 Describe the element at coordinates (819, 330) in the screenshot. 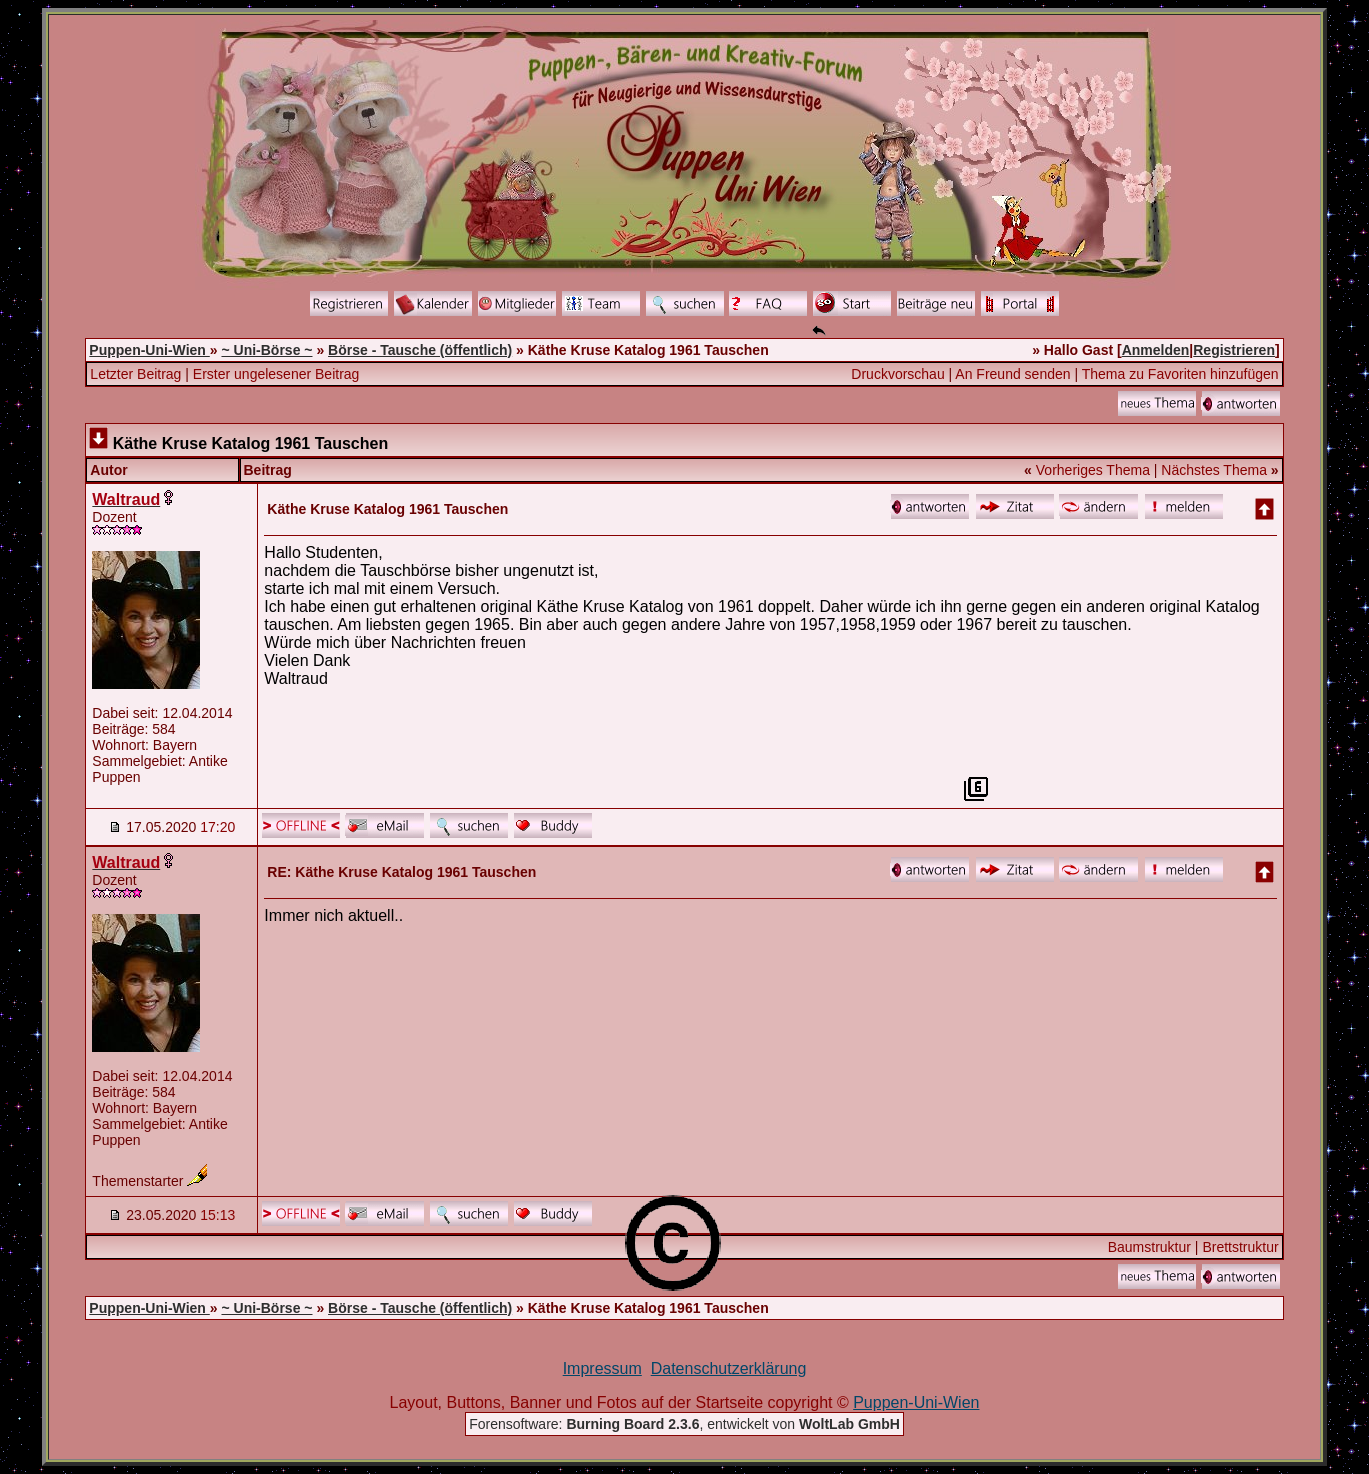

I see `reply to a message` at that location.